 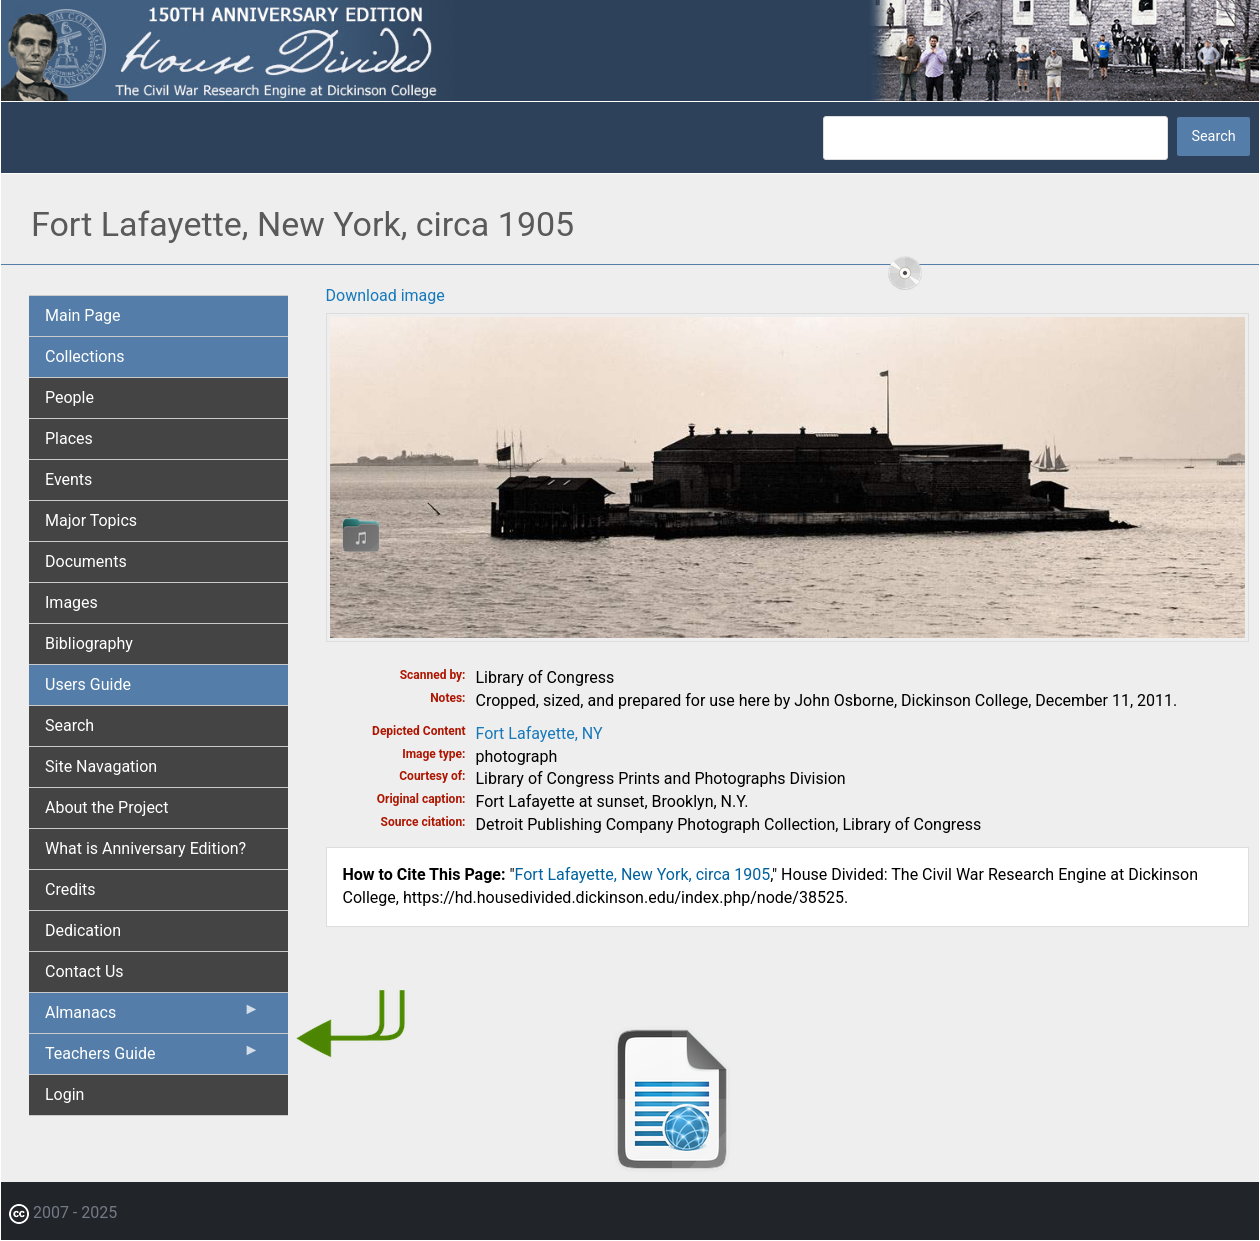 I want to click on reply to all recipients in an email thread, so click(x=349, y=1023).